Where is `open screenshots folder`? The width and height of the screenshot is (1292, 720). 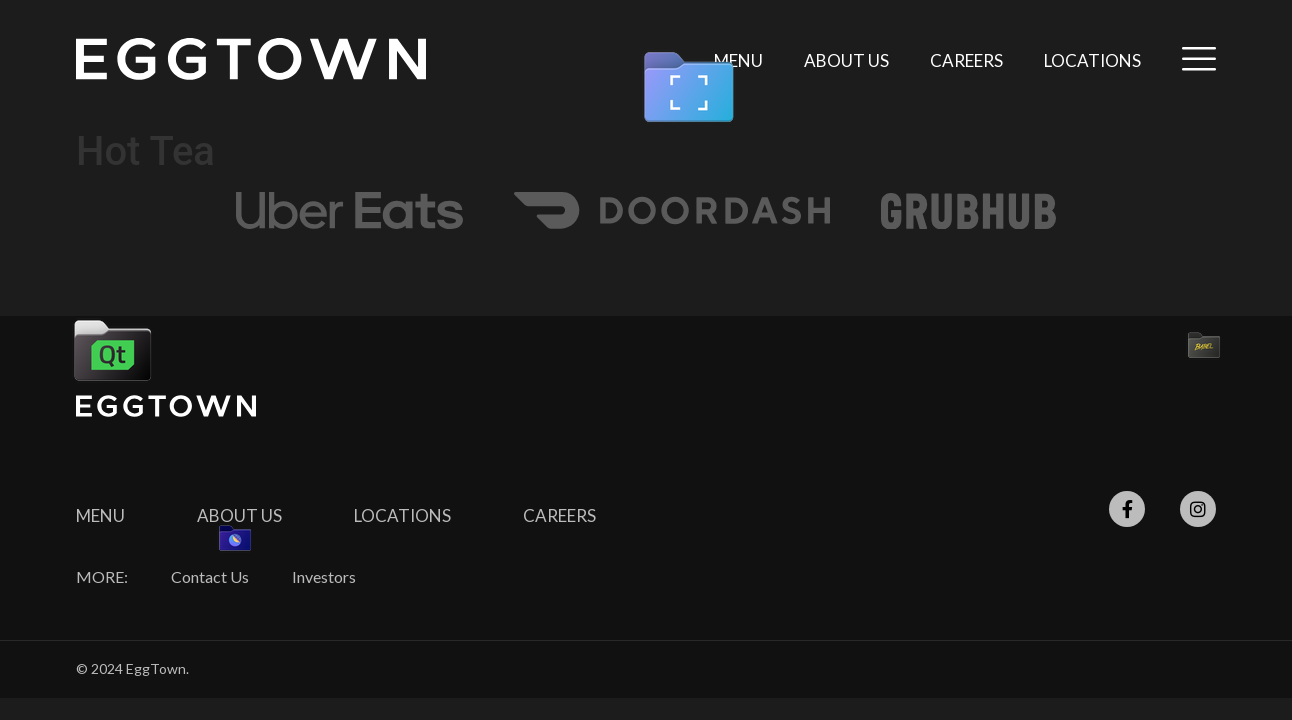
open screenshots folder is located at coordinates (688, 89).